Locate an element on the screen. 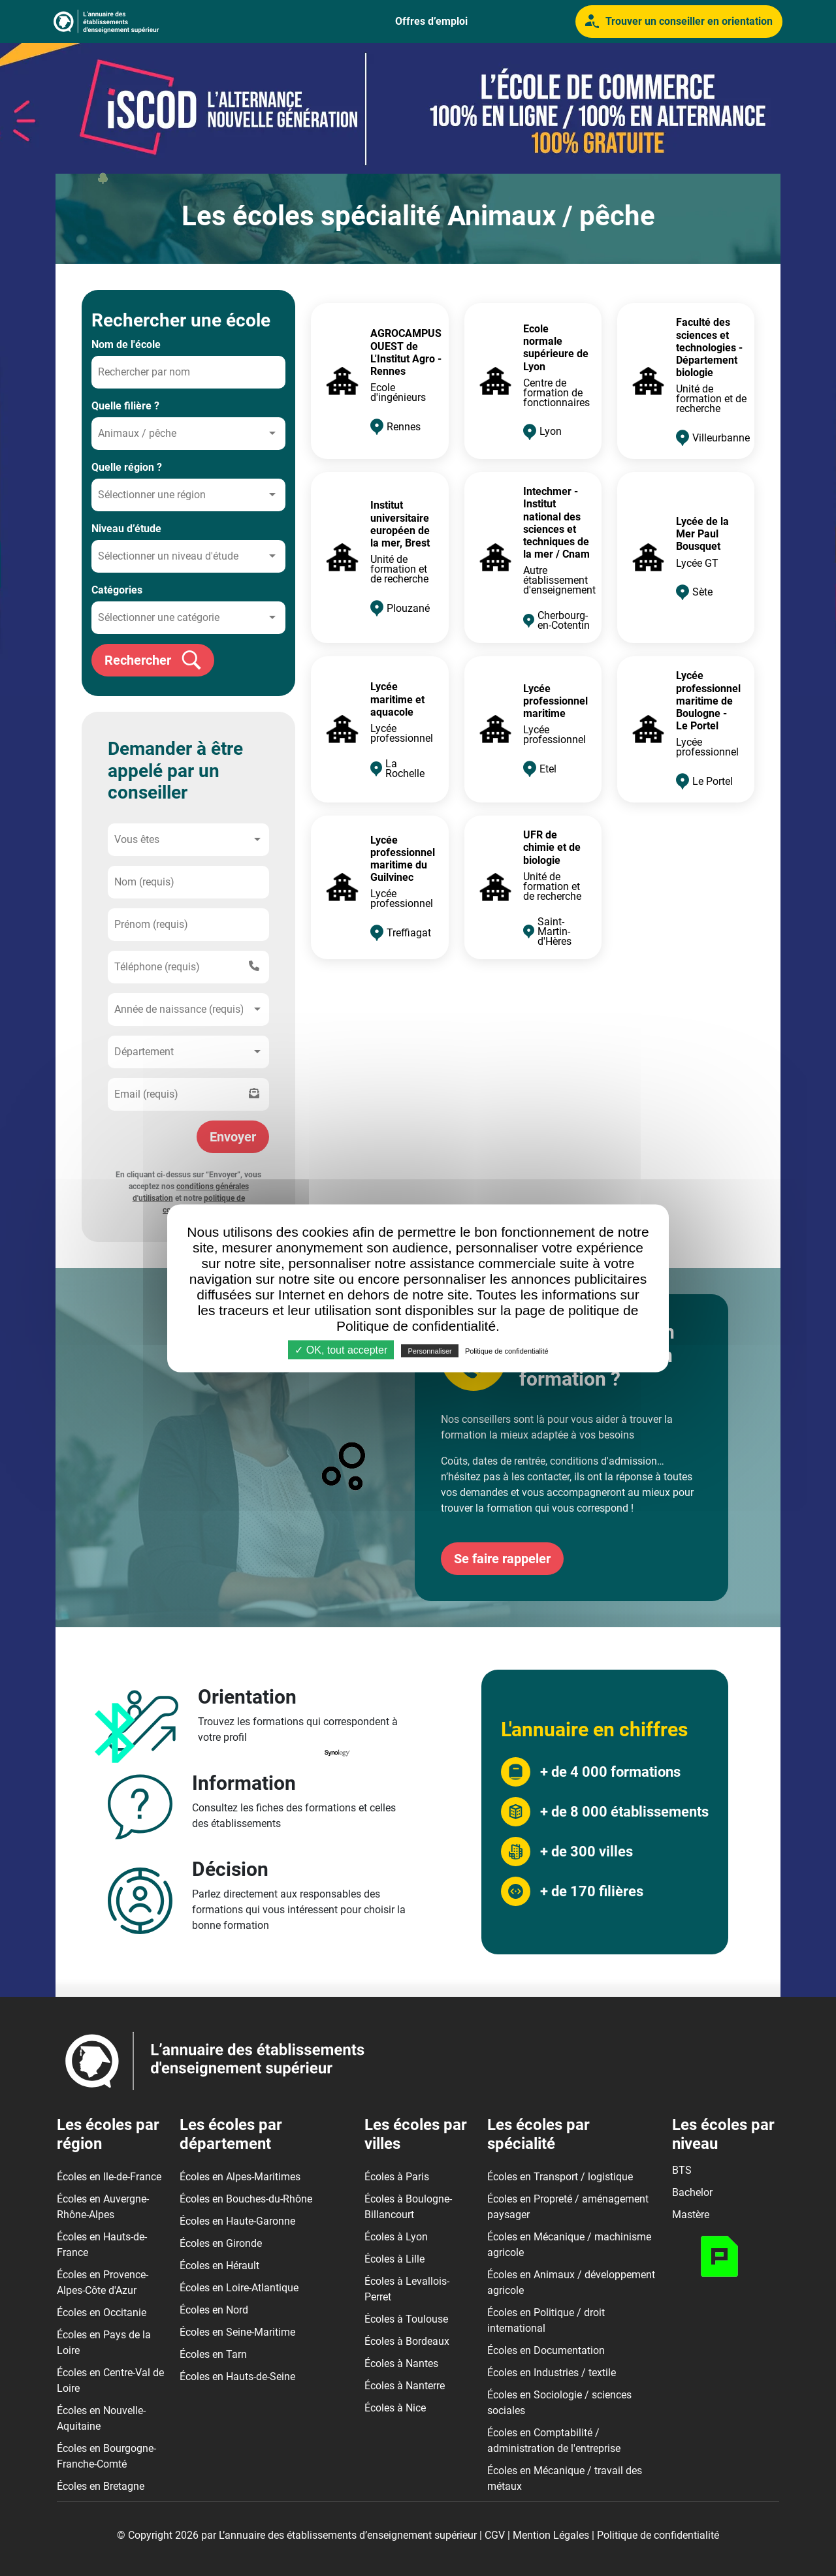  toggle bluetooth connectivity is located at coordinates (115, 1733).